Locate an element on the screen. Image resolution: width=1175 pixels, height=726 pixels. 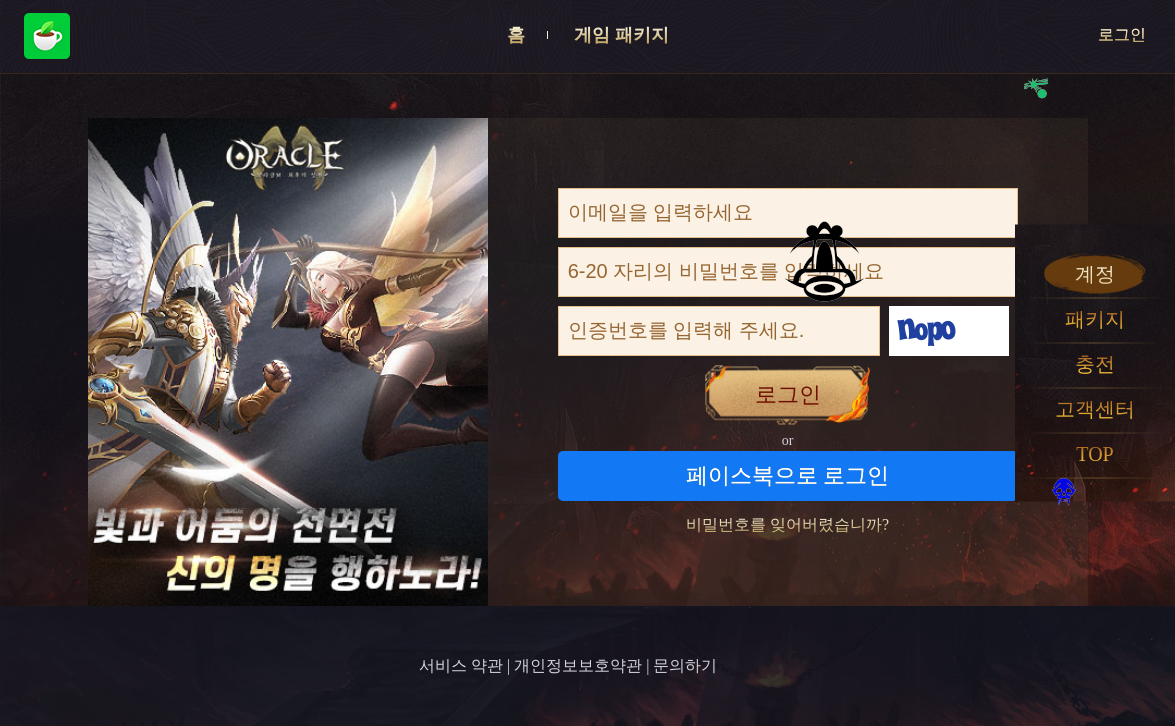
indicates ricochet or bounce effect in gameplay is located at coordinates (1036, 88).